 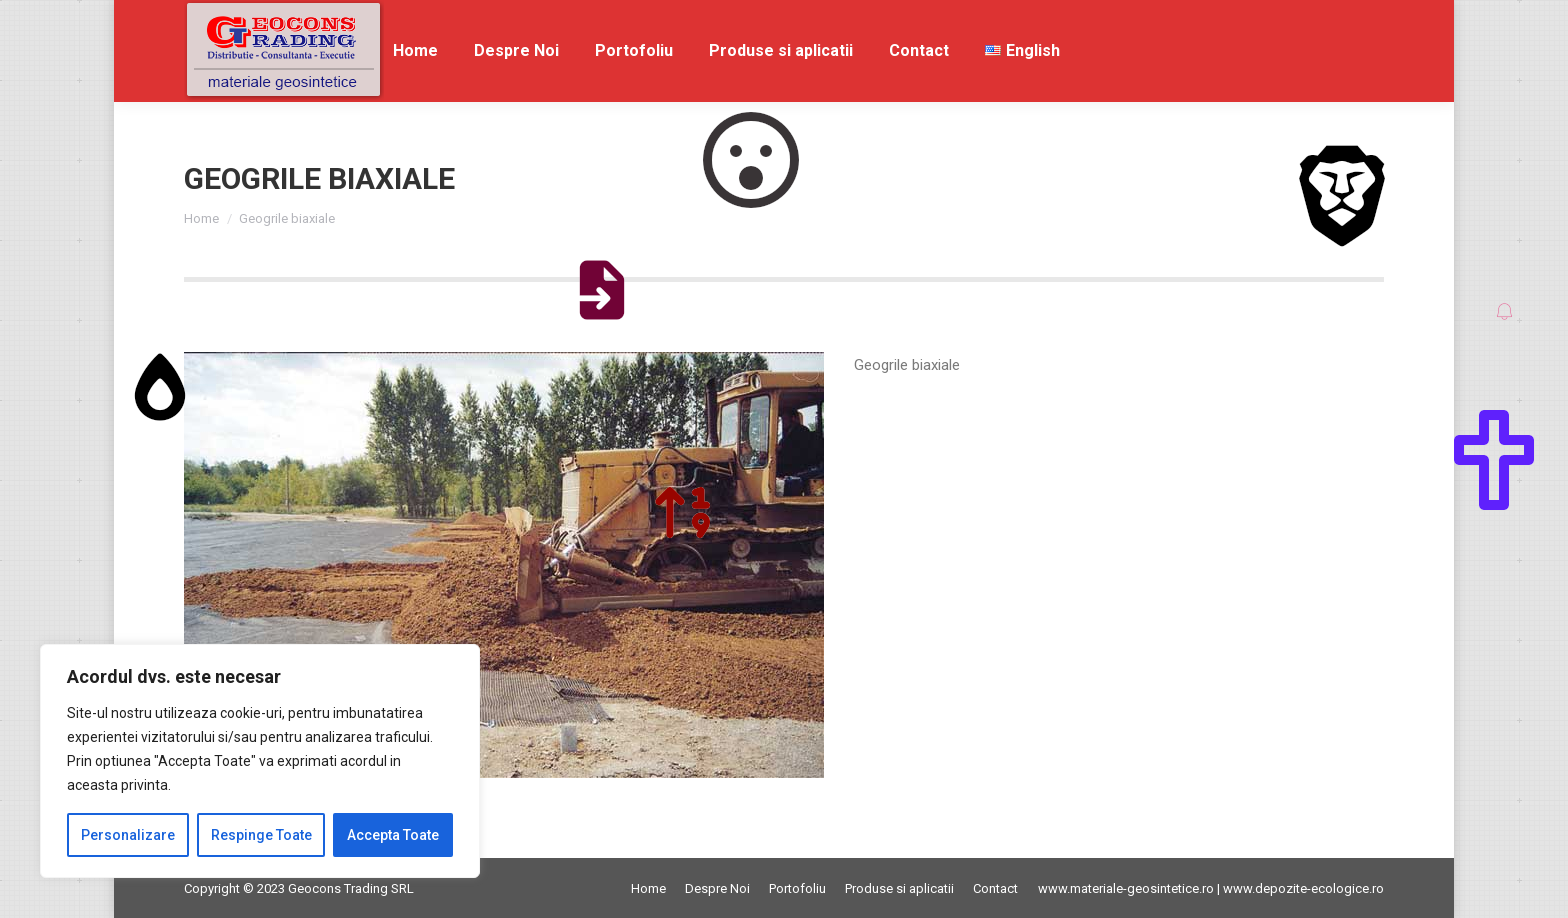 I want to click on sort numerically in ascending order, so click(x=684, y=512).